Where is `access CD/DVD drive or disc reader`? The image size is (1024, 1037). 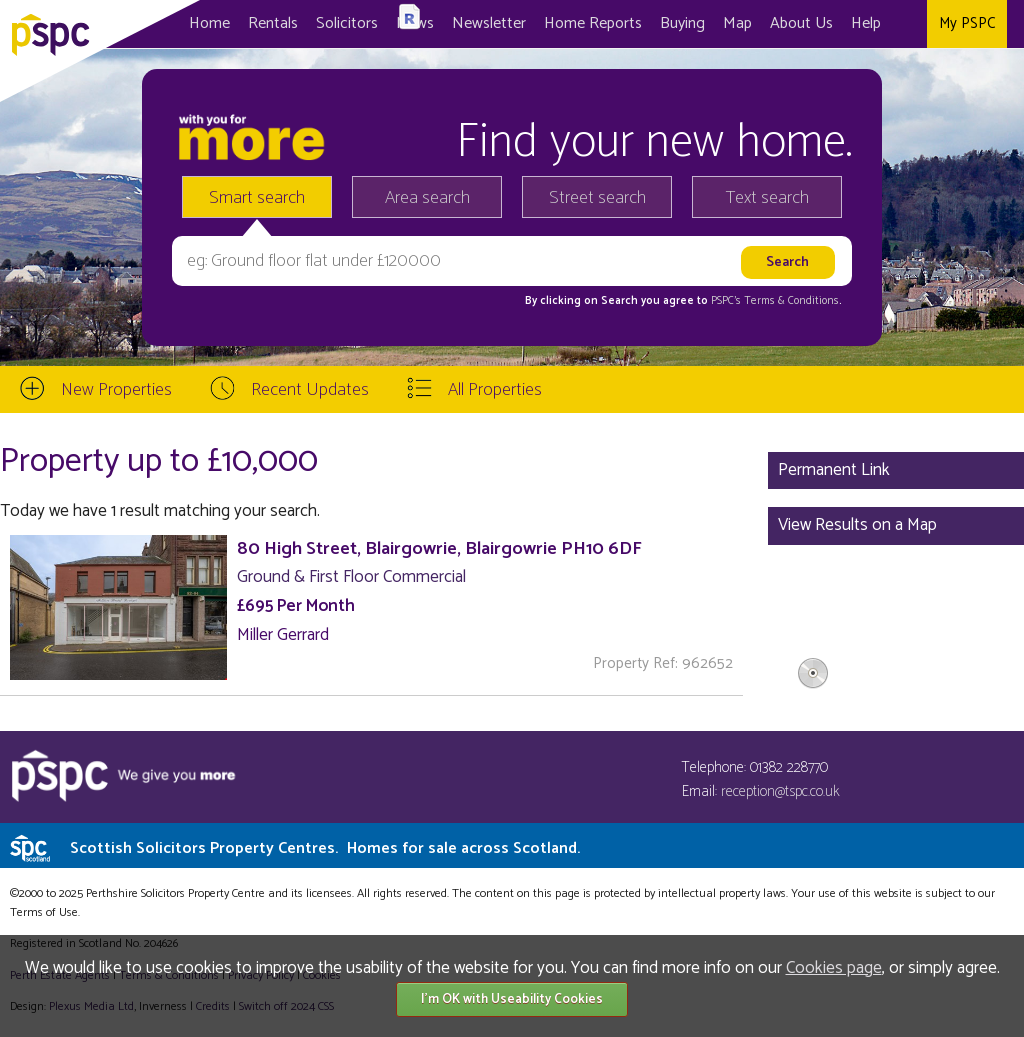
access CD/DVD drive or disc reader is located at coordinates (813, 673).